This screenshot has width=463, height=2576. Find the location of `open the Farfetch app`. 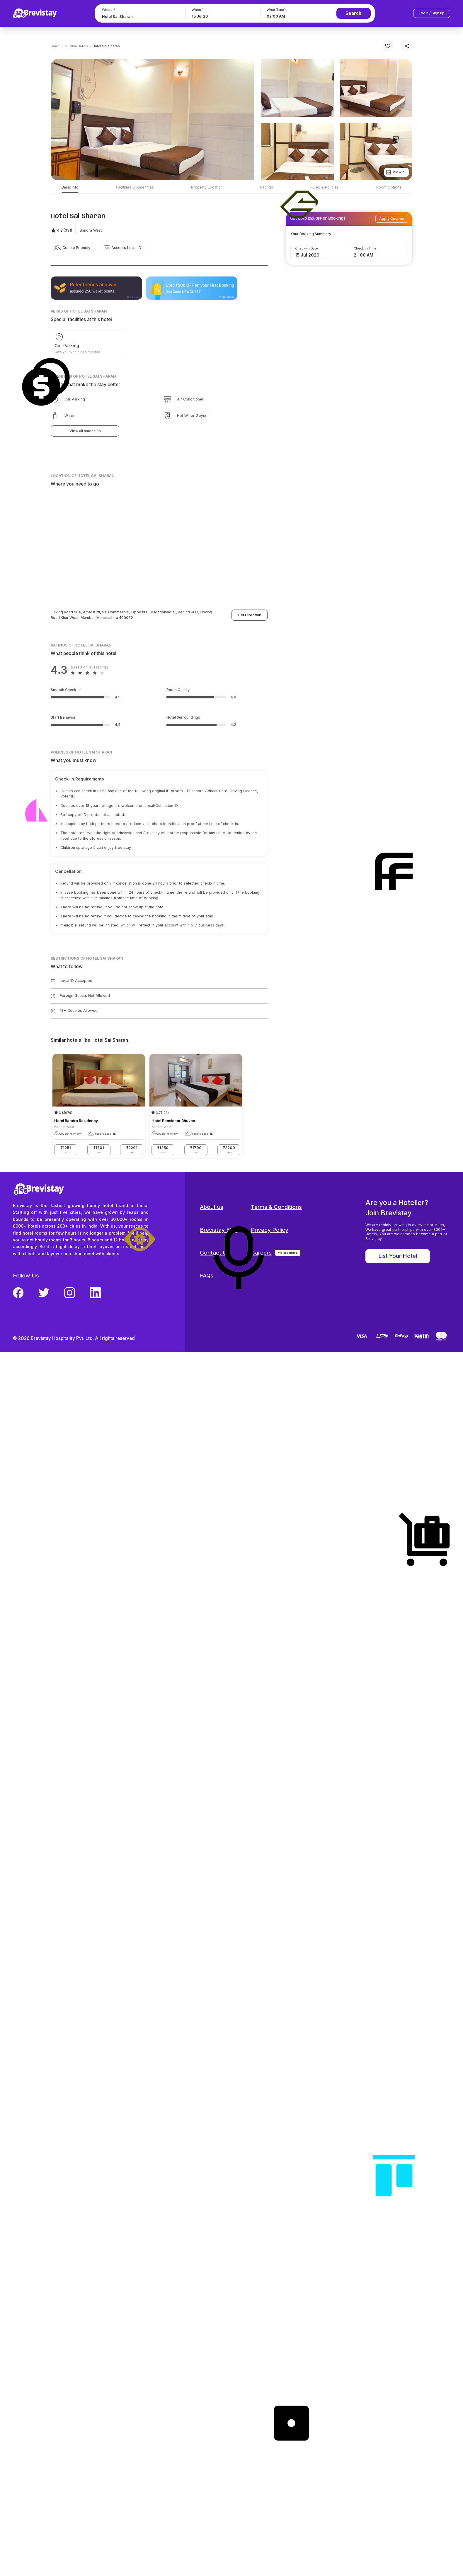

open the Farfetch app is located at coordinates (394, 871).